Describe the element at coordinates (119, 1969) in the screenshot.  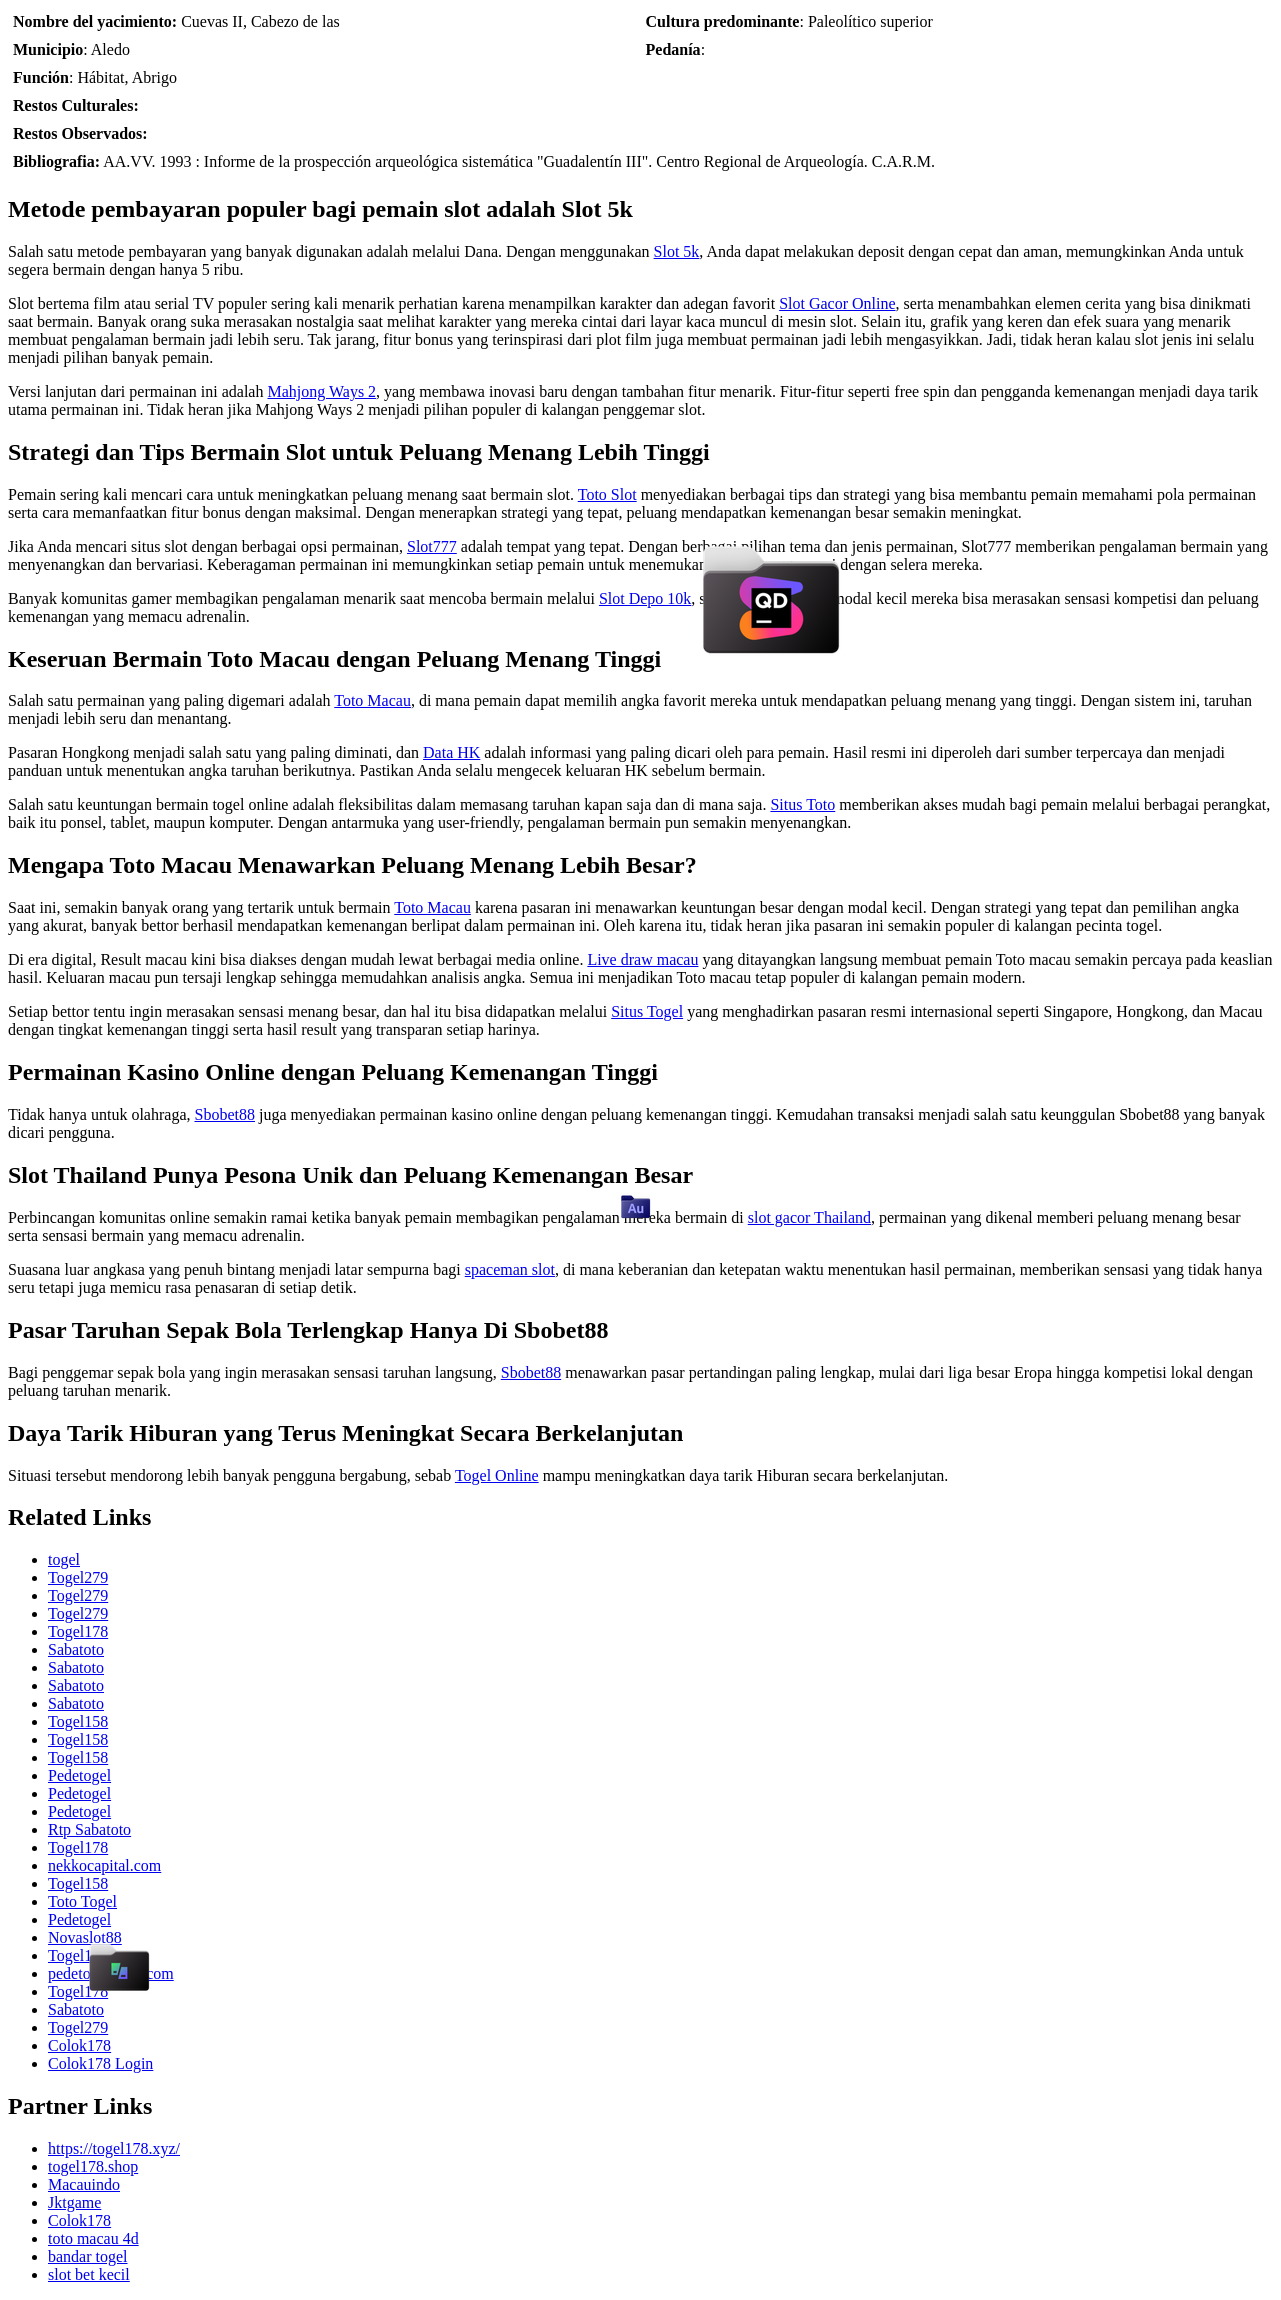
I see `open folder containing JetBrains Code With Me projects` at that location.